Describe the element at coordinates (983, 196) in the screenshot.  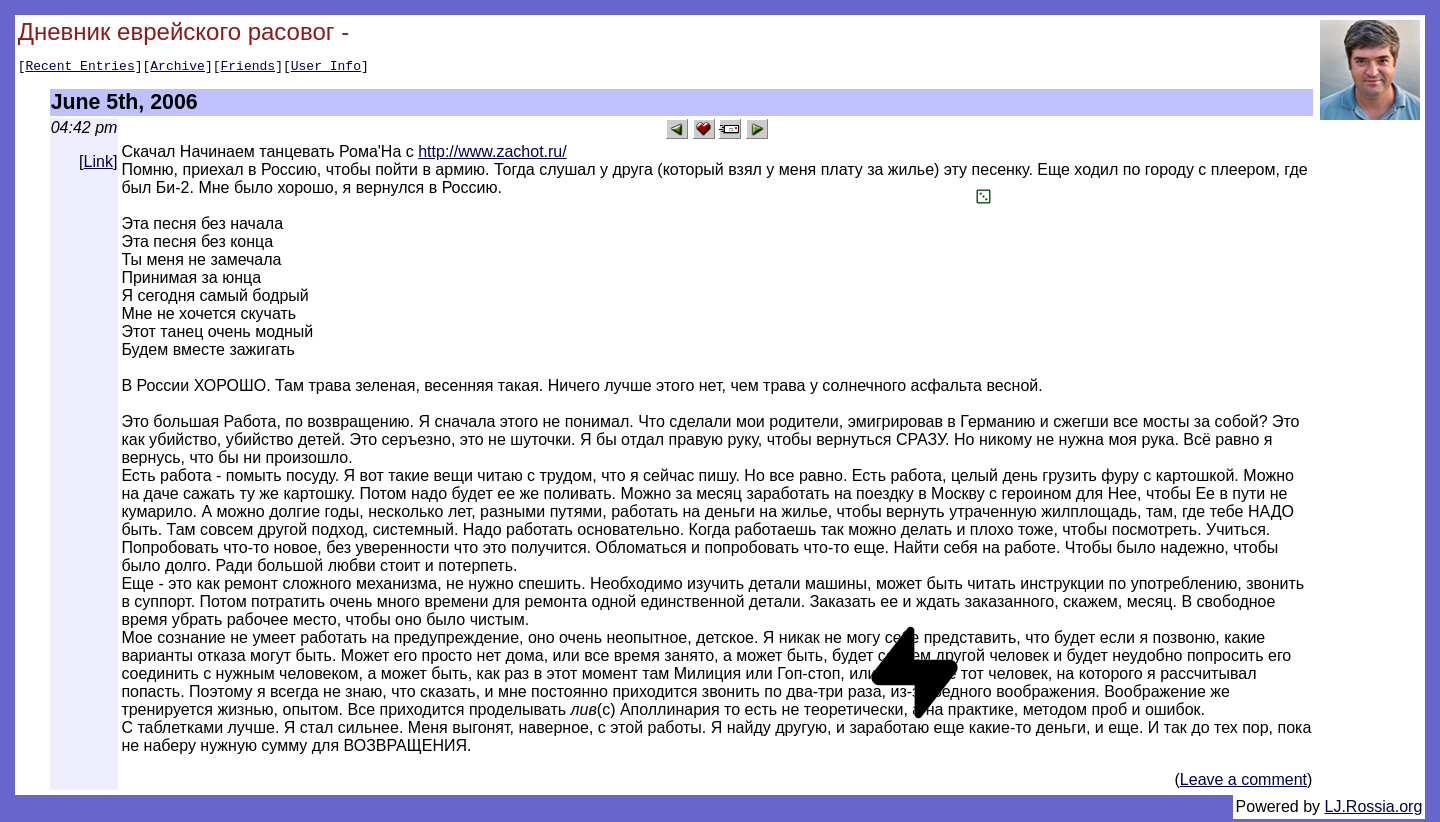
I see `indicates a dice roll result of three` at that location.